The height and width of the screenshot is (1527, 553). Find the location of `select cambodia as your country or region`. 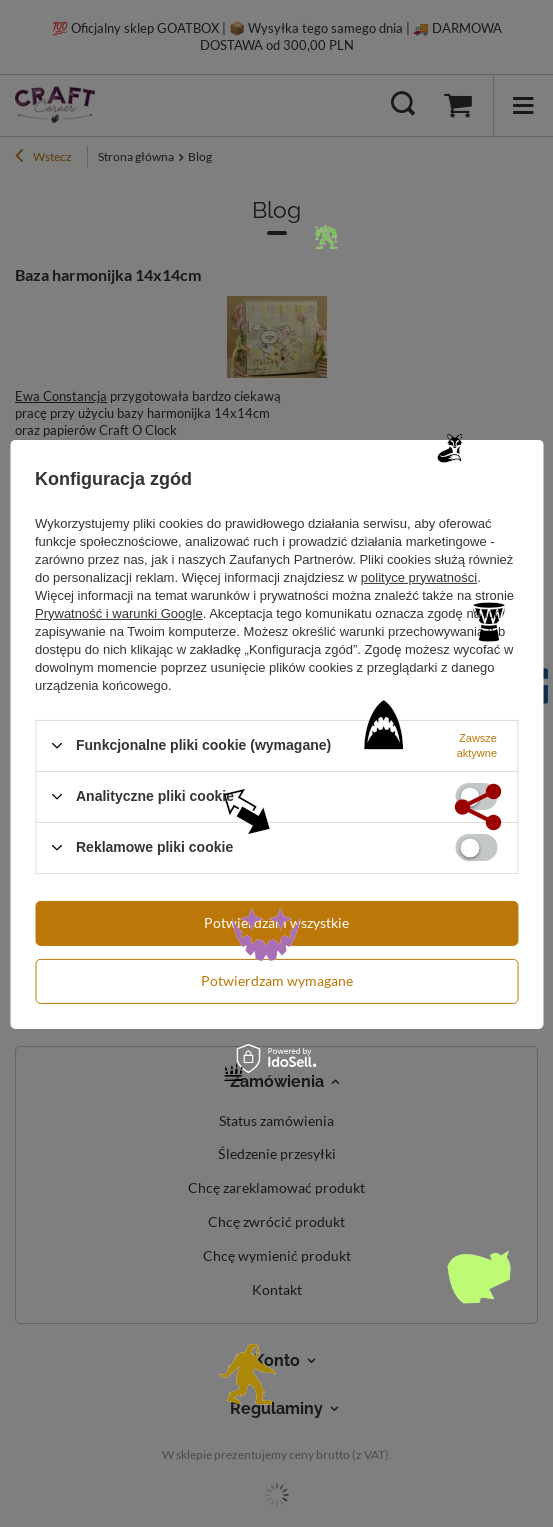

select cambodia as your country or region is located at coordinates (479, 1277).